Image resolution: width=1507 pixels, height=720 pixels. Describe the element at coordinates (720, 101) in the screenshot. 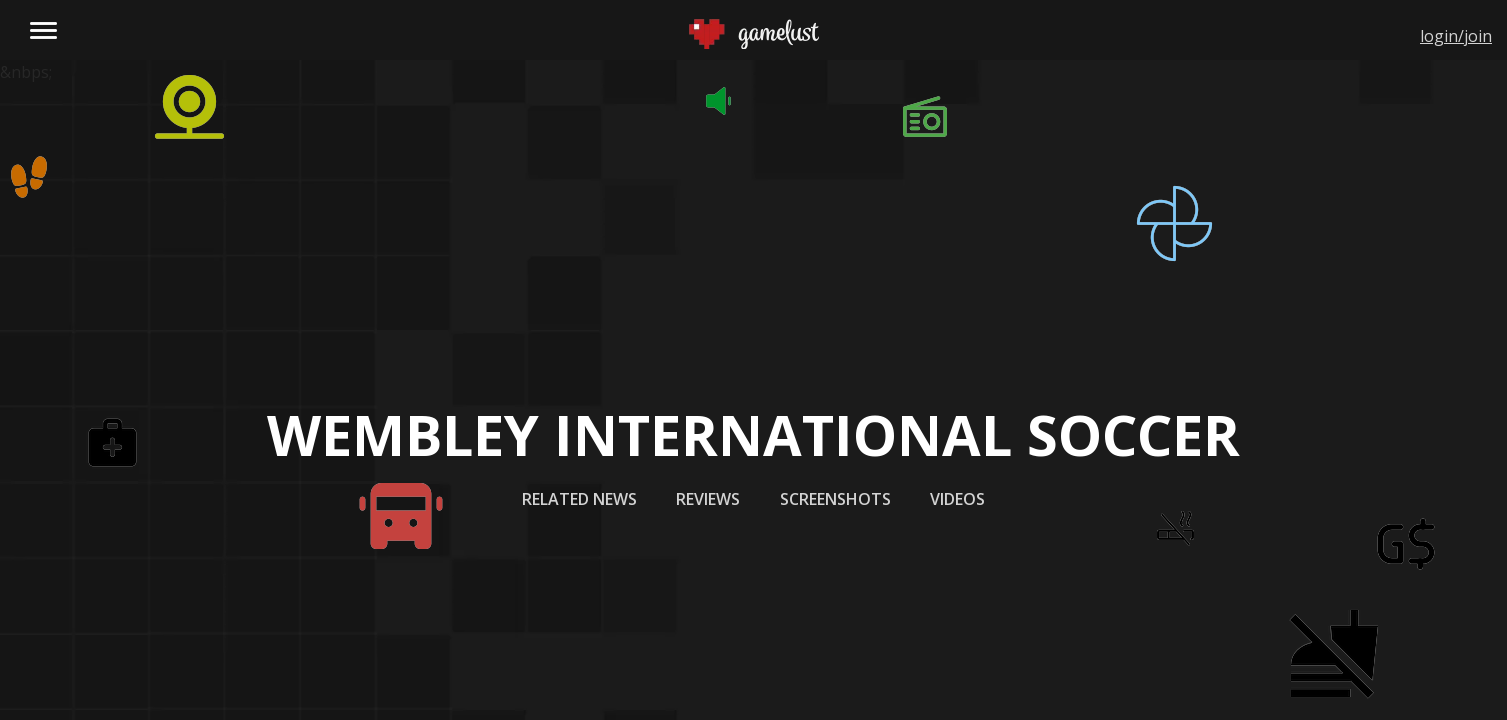

I see `adjust volume to low level` at that location.